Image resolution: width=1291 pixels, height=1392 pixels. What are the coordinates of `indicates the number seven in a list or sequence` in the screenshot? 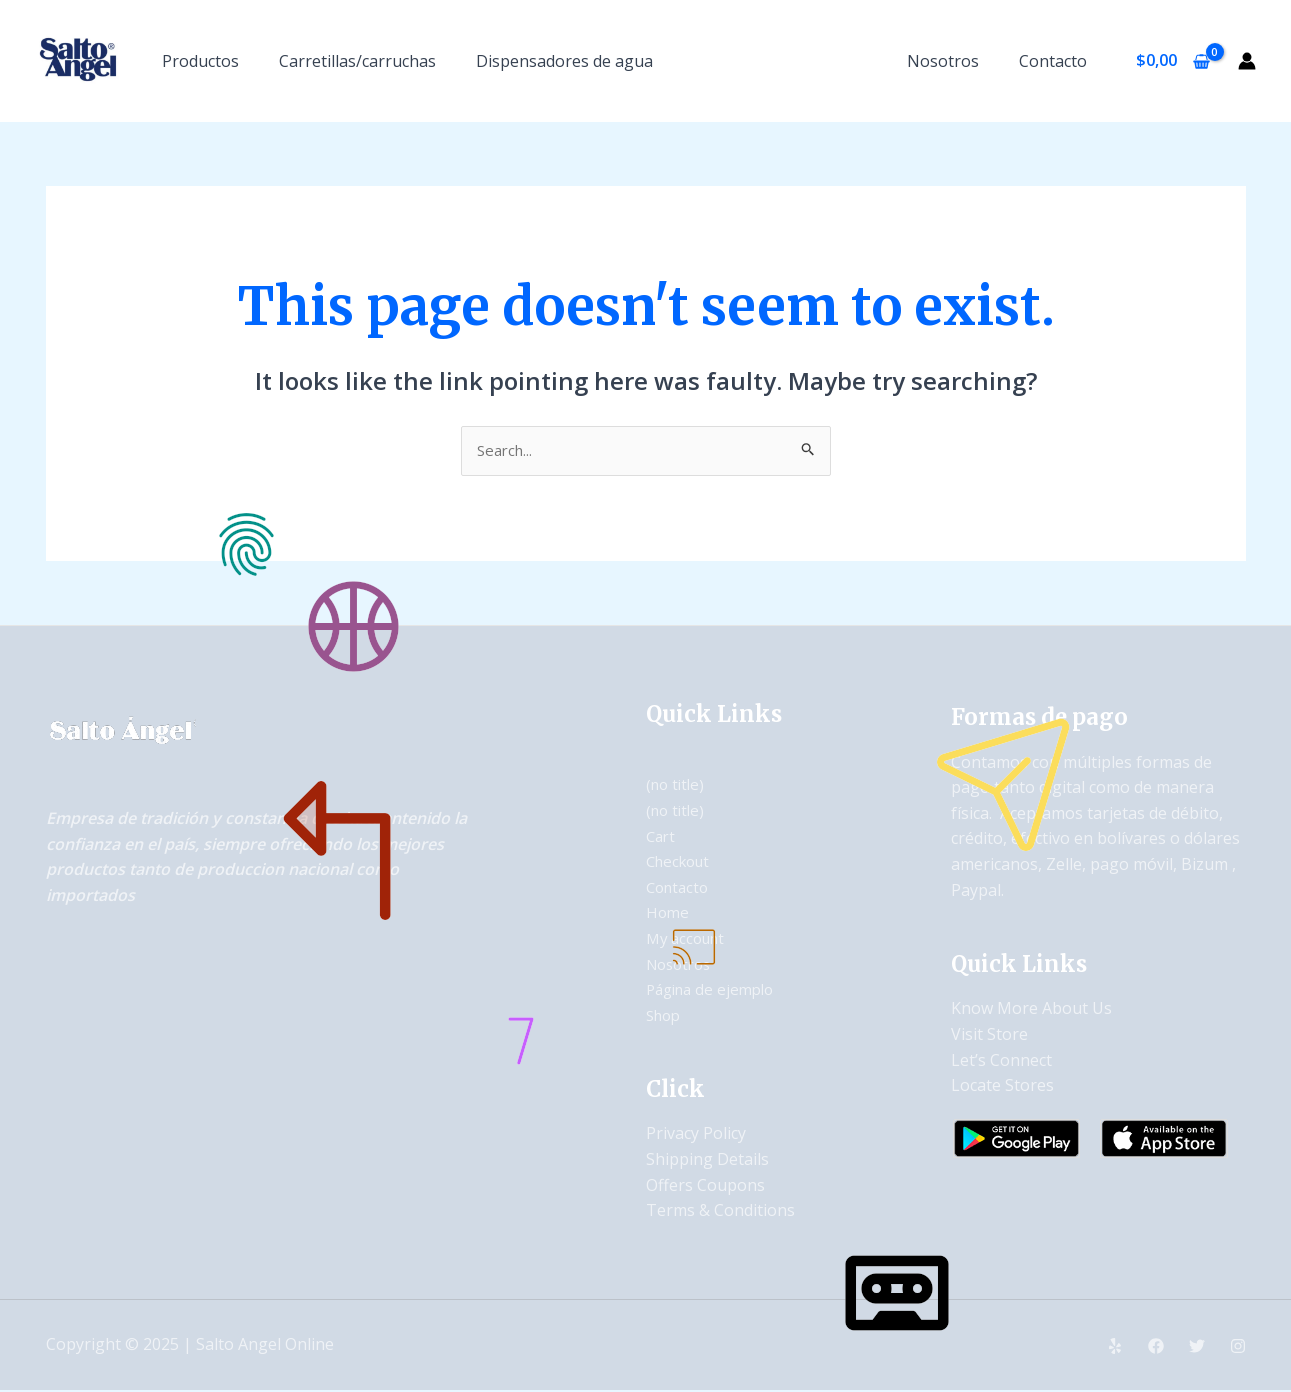 It's located at (521, 1041).